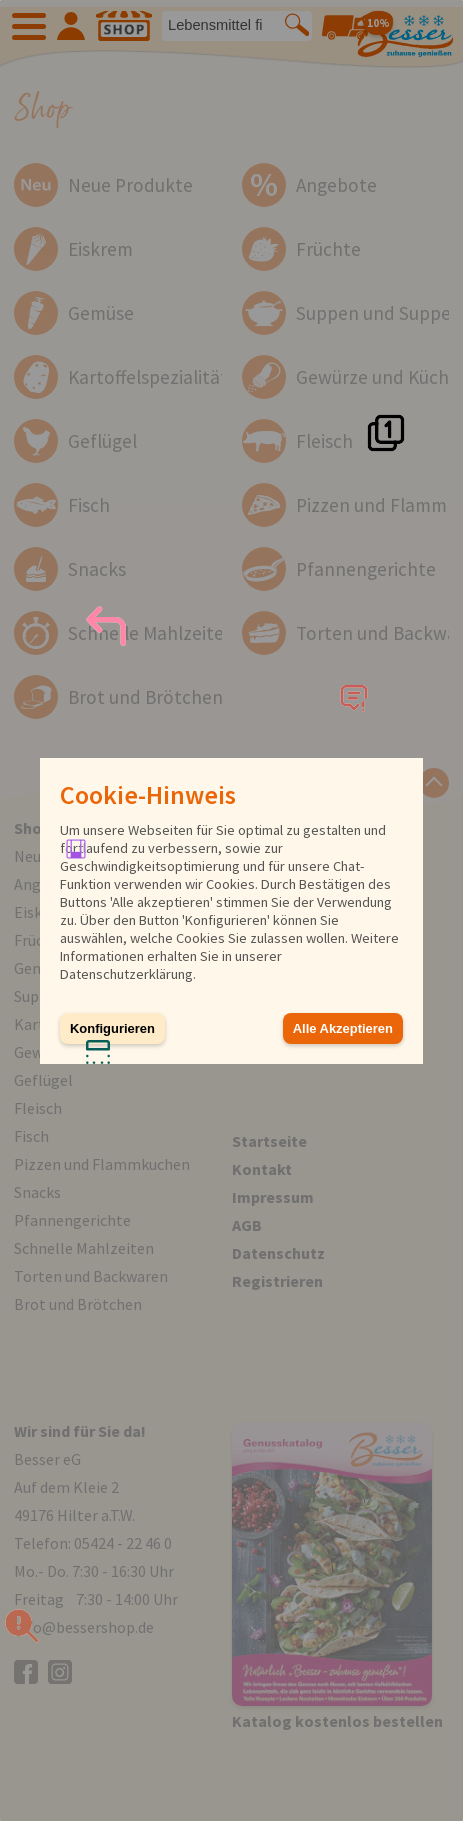 Image resolution: width=463 pixels, height=1821 pixels. Describe the element at coordinates (22, 1626) in the screenshot. I see `search error or warning` at that location.